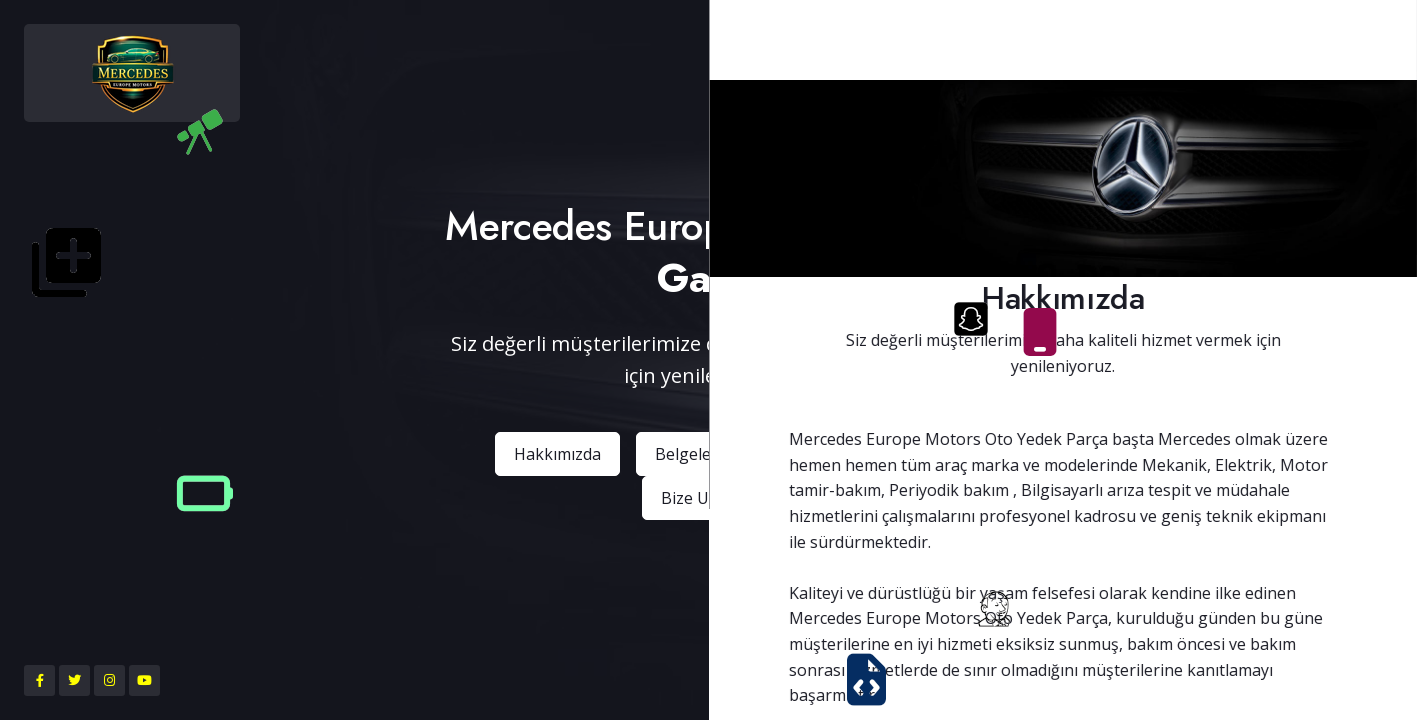 This screenshot has height=720, width=1417. I want to click on add to your library, so click(66, 262).